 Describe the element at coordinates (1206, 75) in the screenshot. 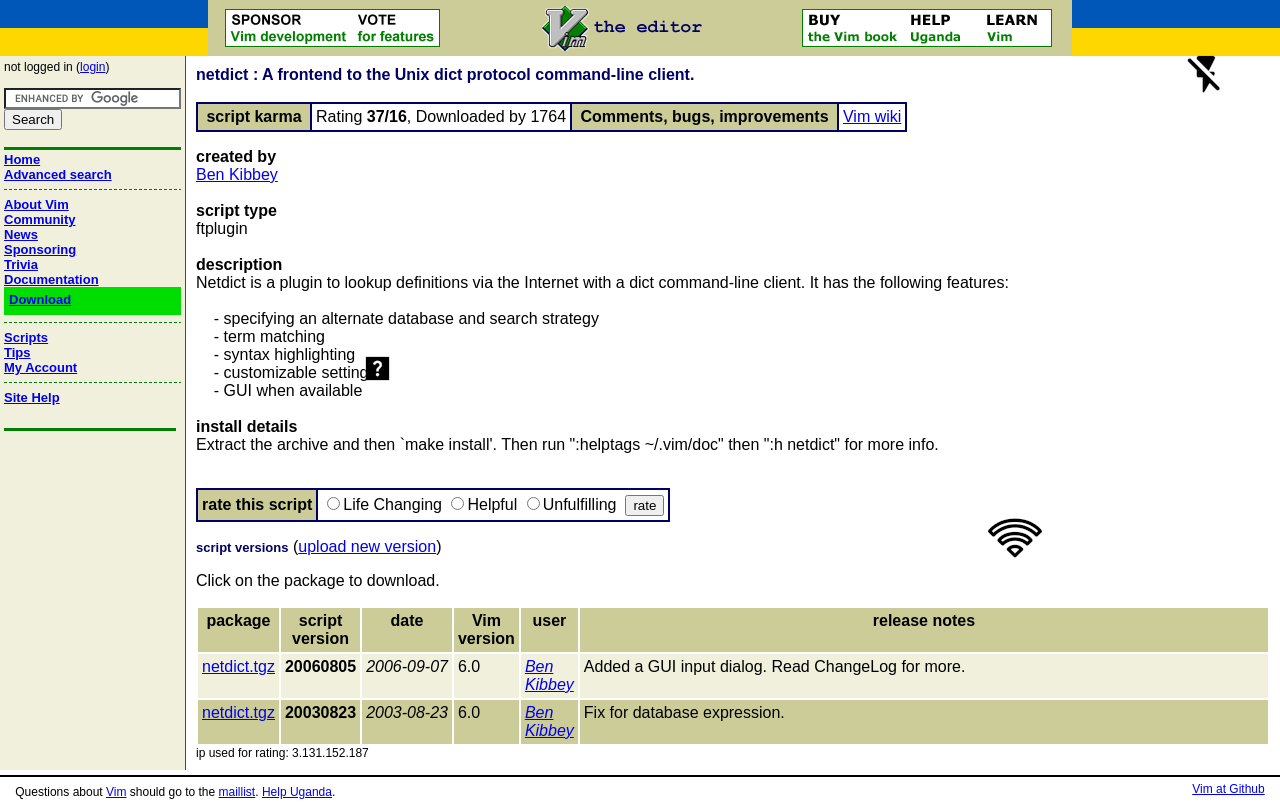

I see `disable camera flash` at that location.